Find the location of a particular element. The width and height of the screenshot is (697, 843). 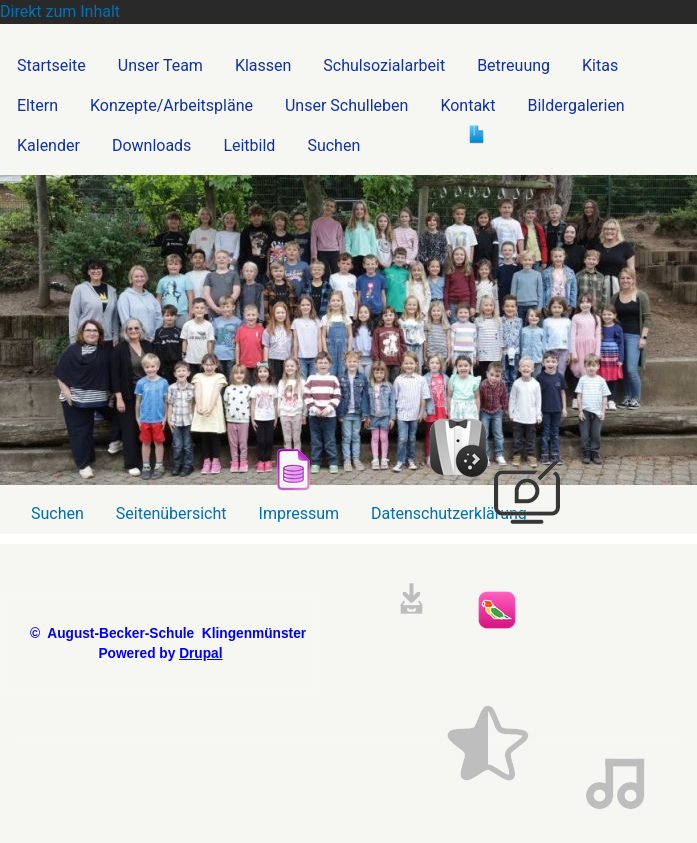

save the current document is located at coordinates (411, 598).